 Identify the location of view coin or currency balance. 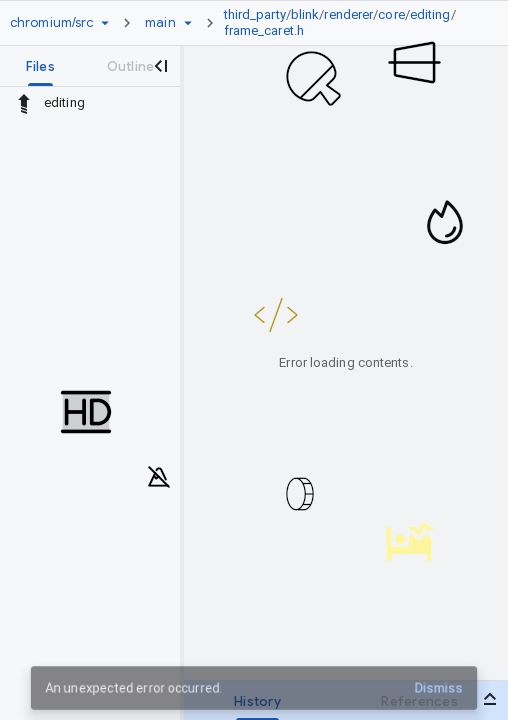
(300, 494).